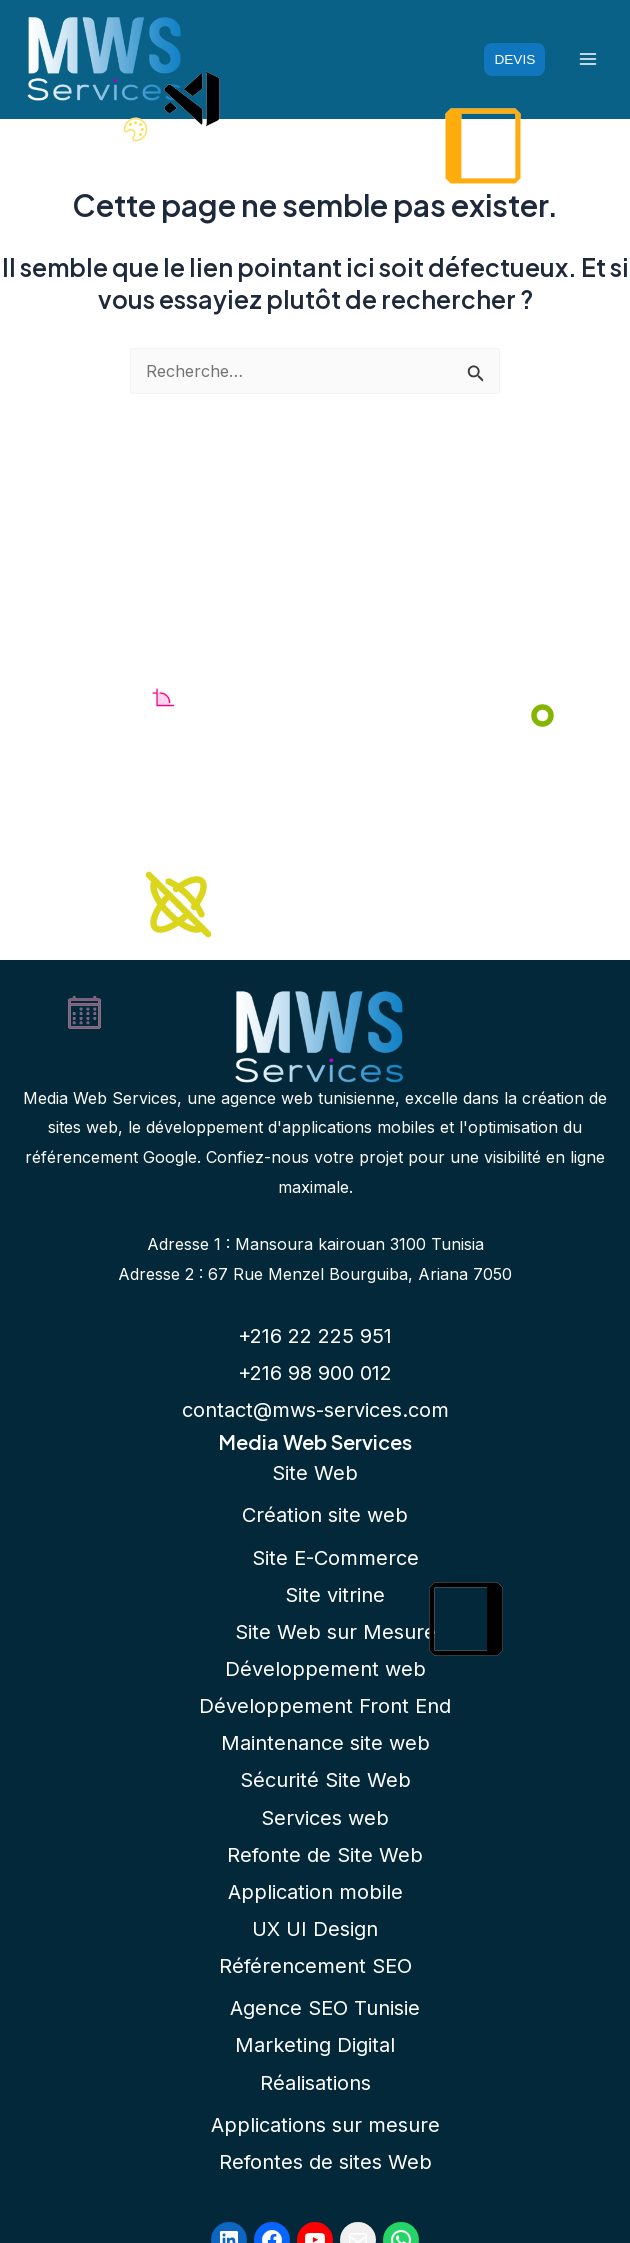 The width and height of the screenshot is (630, 2243). Describe the element at coordinates (483, 146) in the screenshot. I see `move activity bar to the left side of the editor` at that location.